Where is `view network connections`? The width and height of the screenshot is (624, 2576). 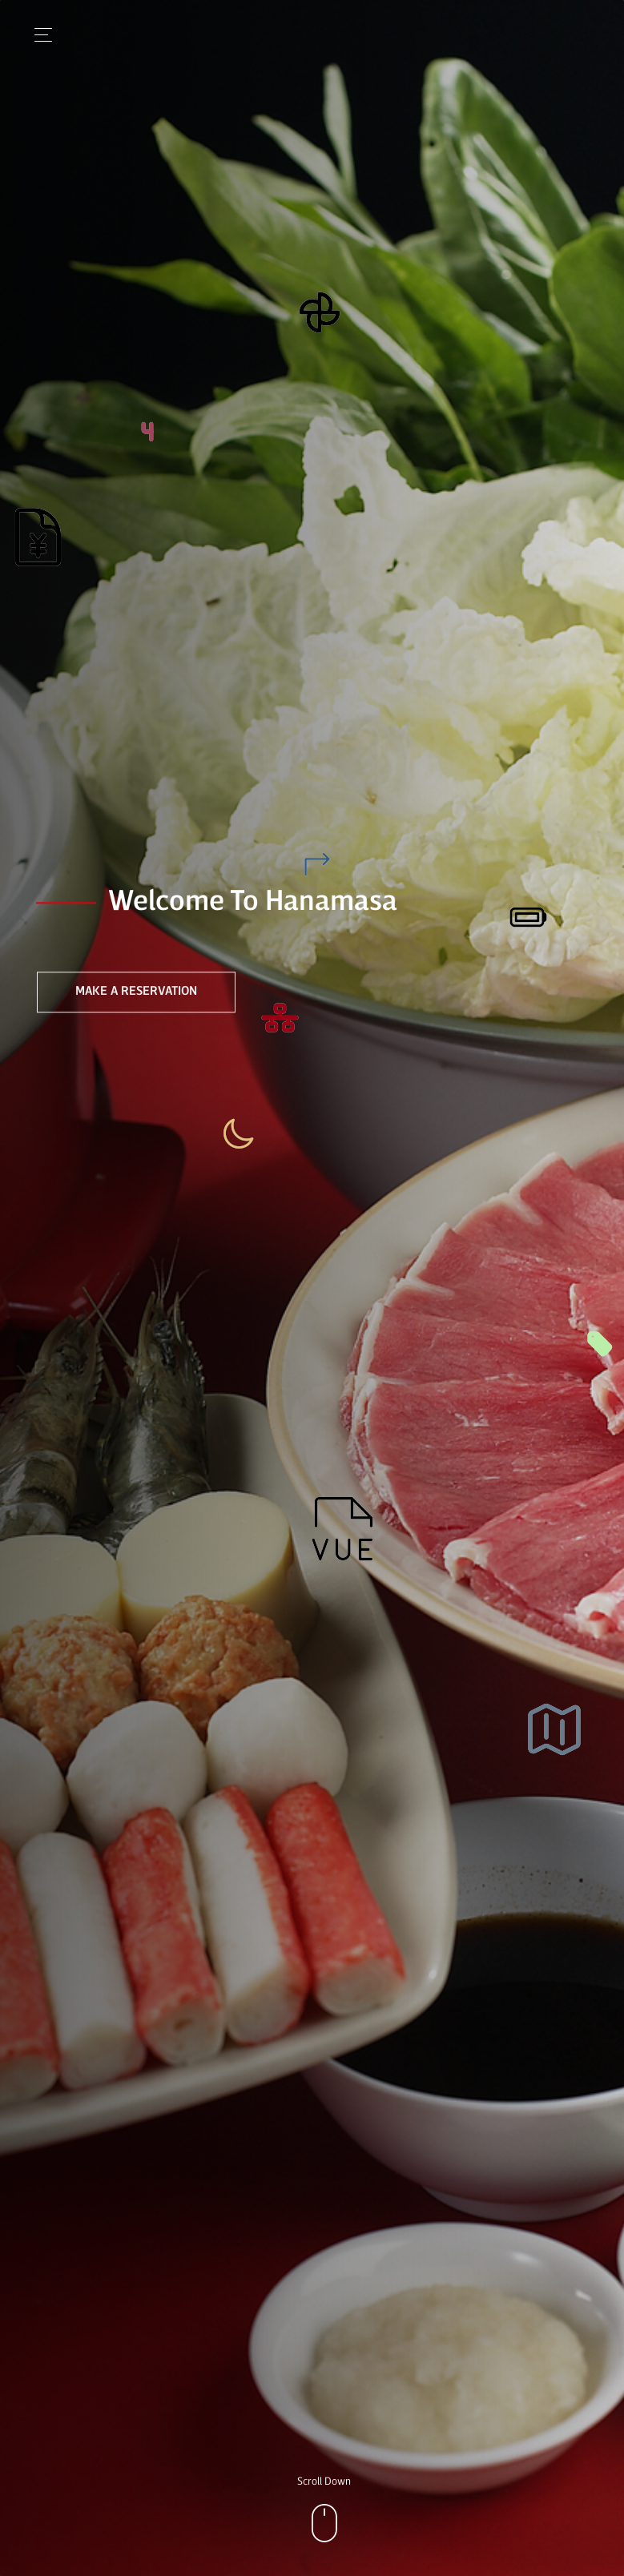 view network connections is located at coordinates (280, 1017).